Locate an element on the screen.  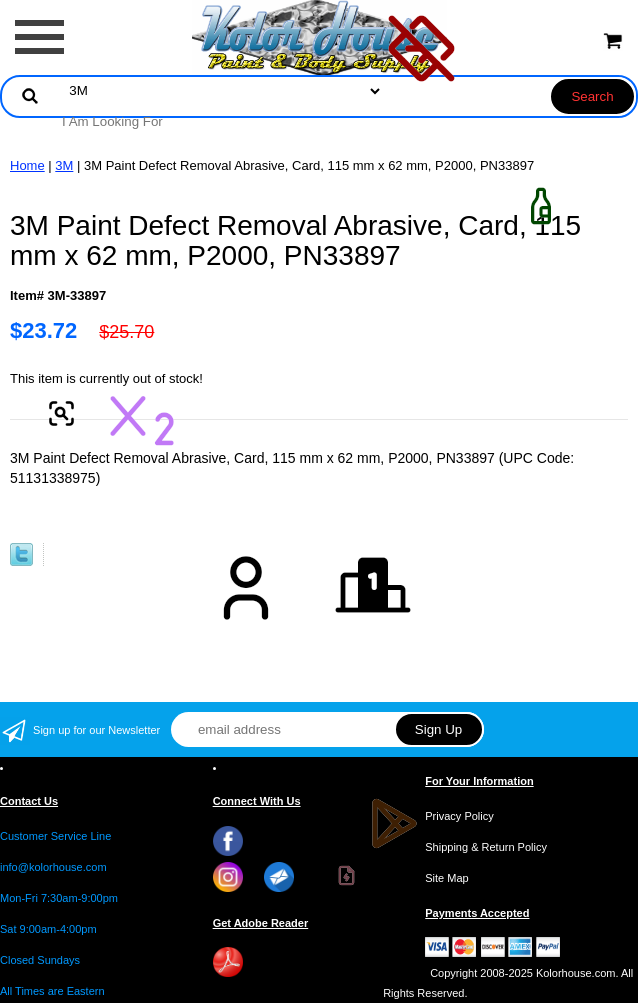
view your profile is located at coordinates (246, 588).